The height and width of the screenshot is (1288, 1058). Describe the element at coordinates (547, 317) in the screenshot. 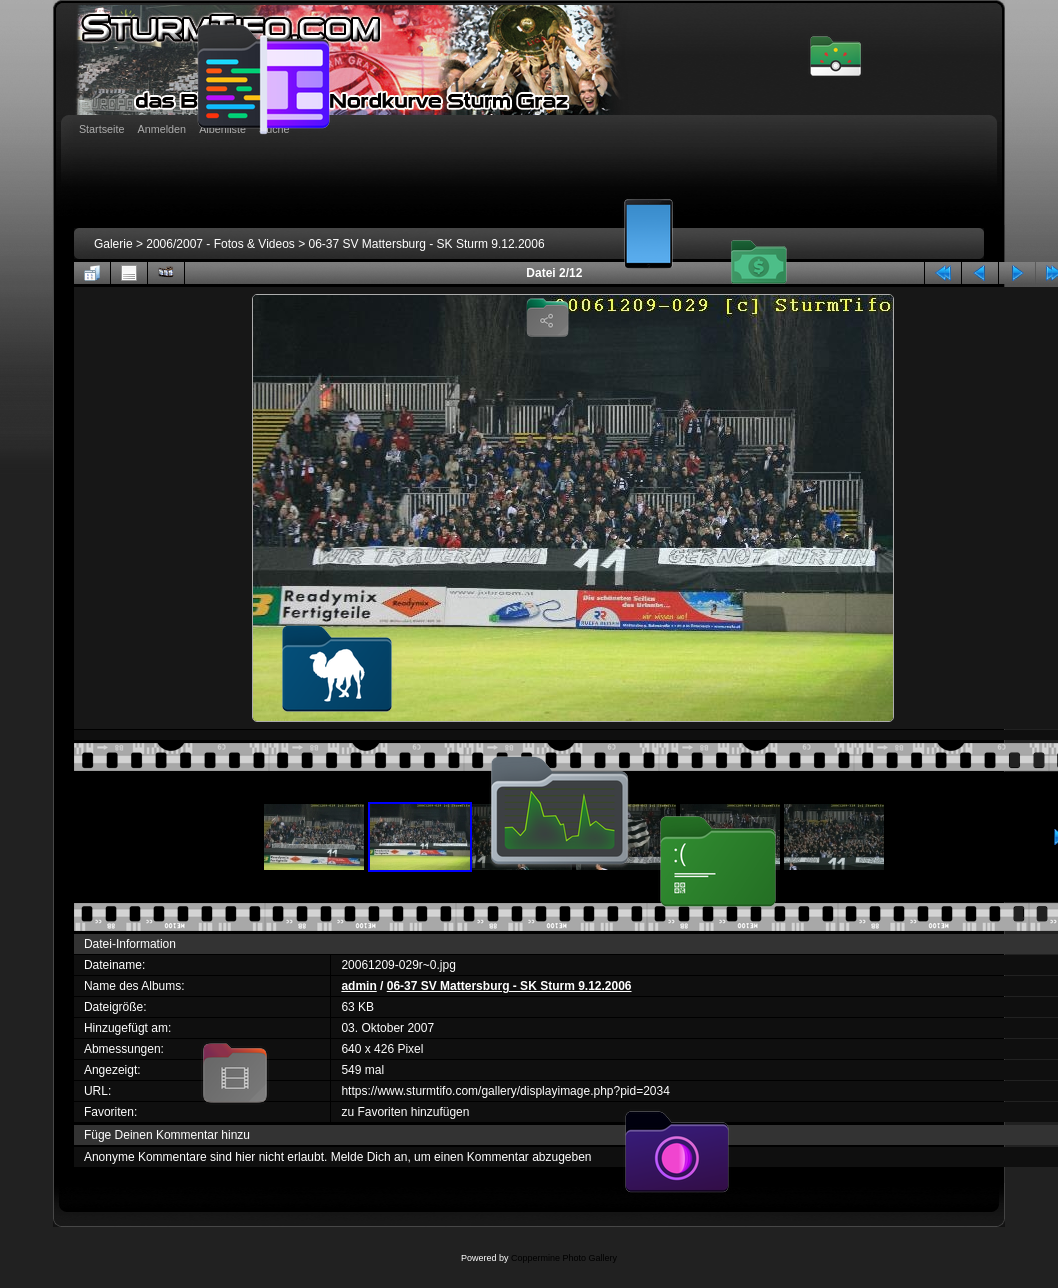

I see `access your public shared folder` at that location.